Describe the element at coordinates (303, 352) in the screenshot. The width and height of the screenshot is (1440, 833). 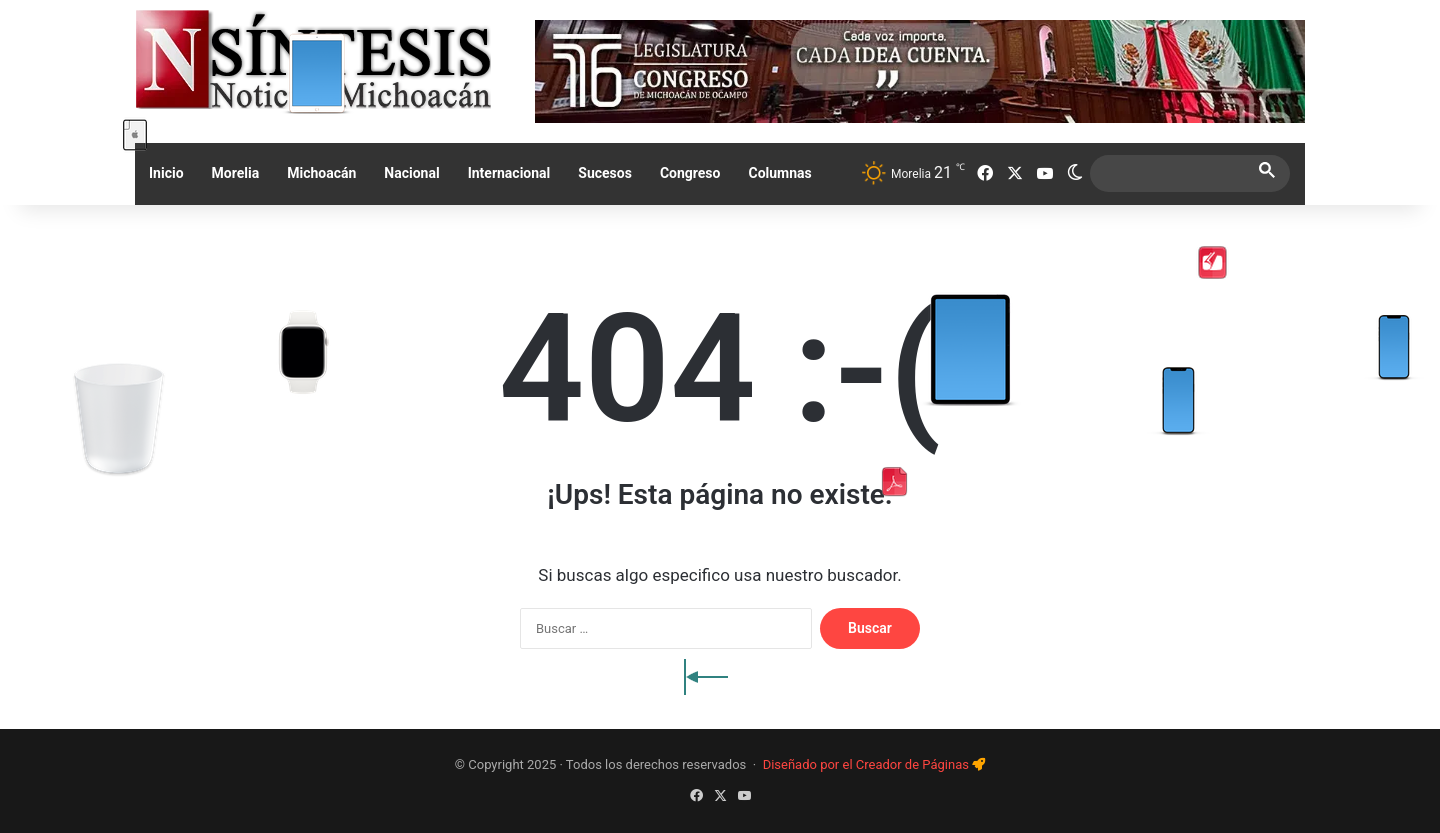
I see `apple watch series 5-7 device icon` at that location.